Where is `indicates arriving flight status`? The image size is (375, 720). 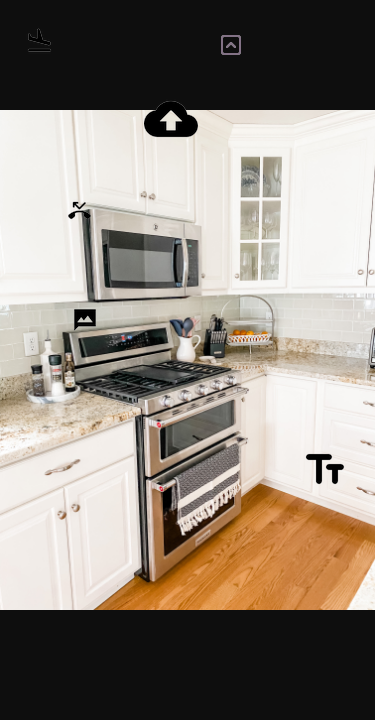
indicates arriving flight status is located at coordinates (39, 40).